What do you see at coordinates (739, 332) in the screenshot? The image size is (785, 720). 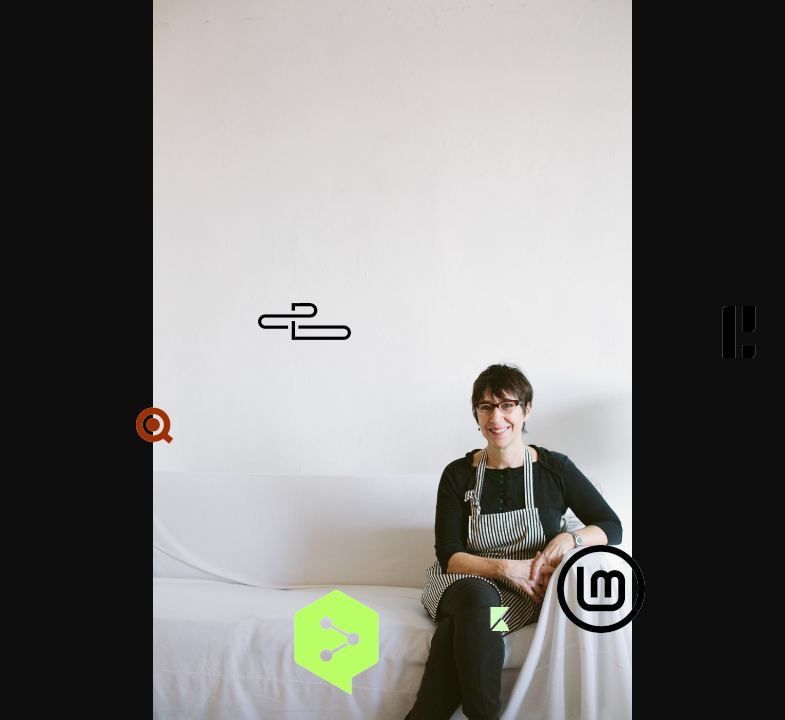 I see `open the pleroma app` at bounding box center [739, 332].